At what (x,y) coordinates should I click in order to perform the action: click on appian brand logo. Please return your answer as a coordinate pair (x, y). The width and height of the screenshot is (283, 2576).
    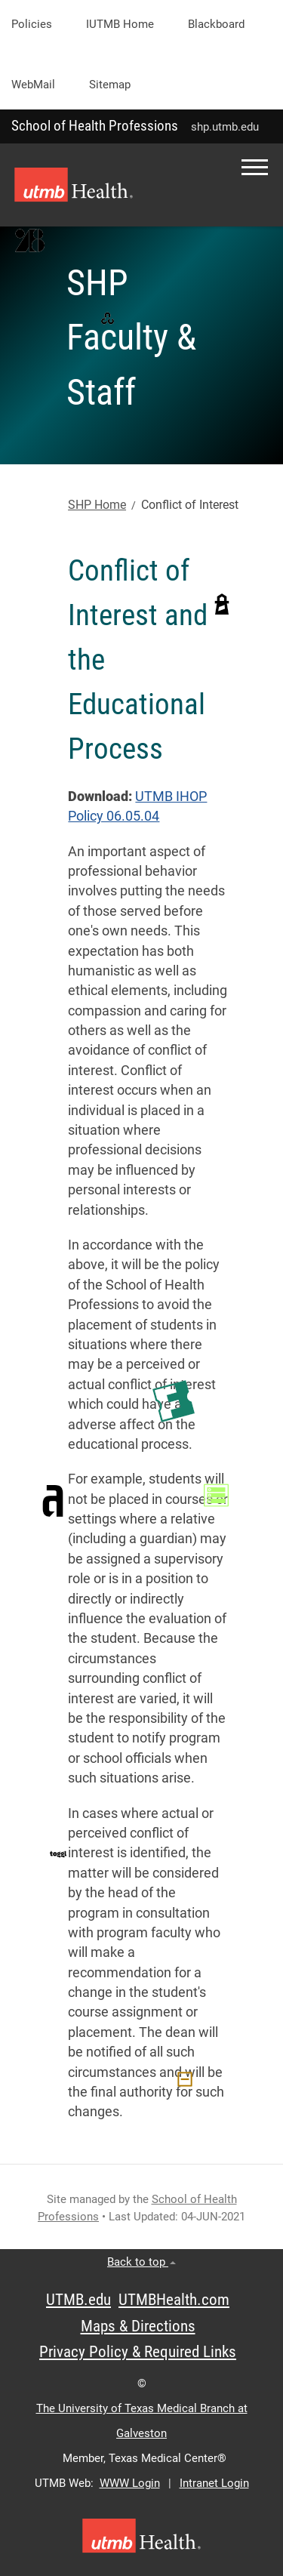
    Looking at the image, I should click on (53, 1501).